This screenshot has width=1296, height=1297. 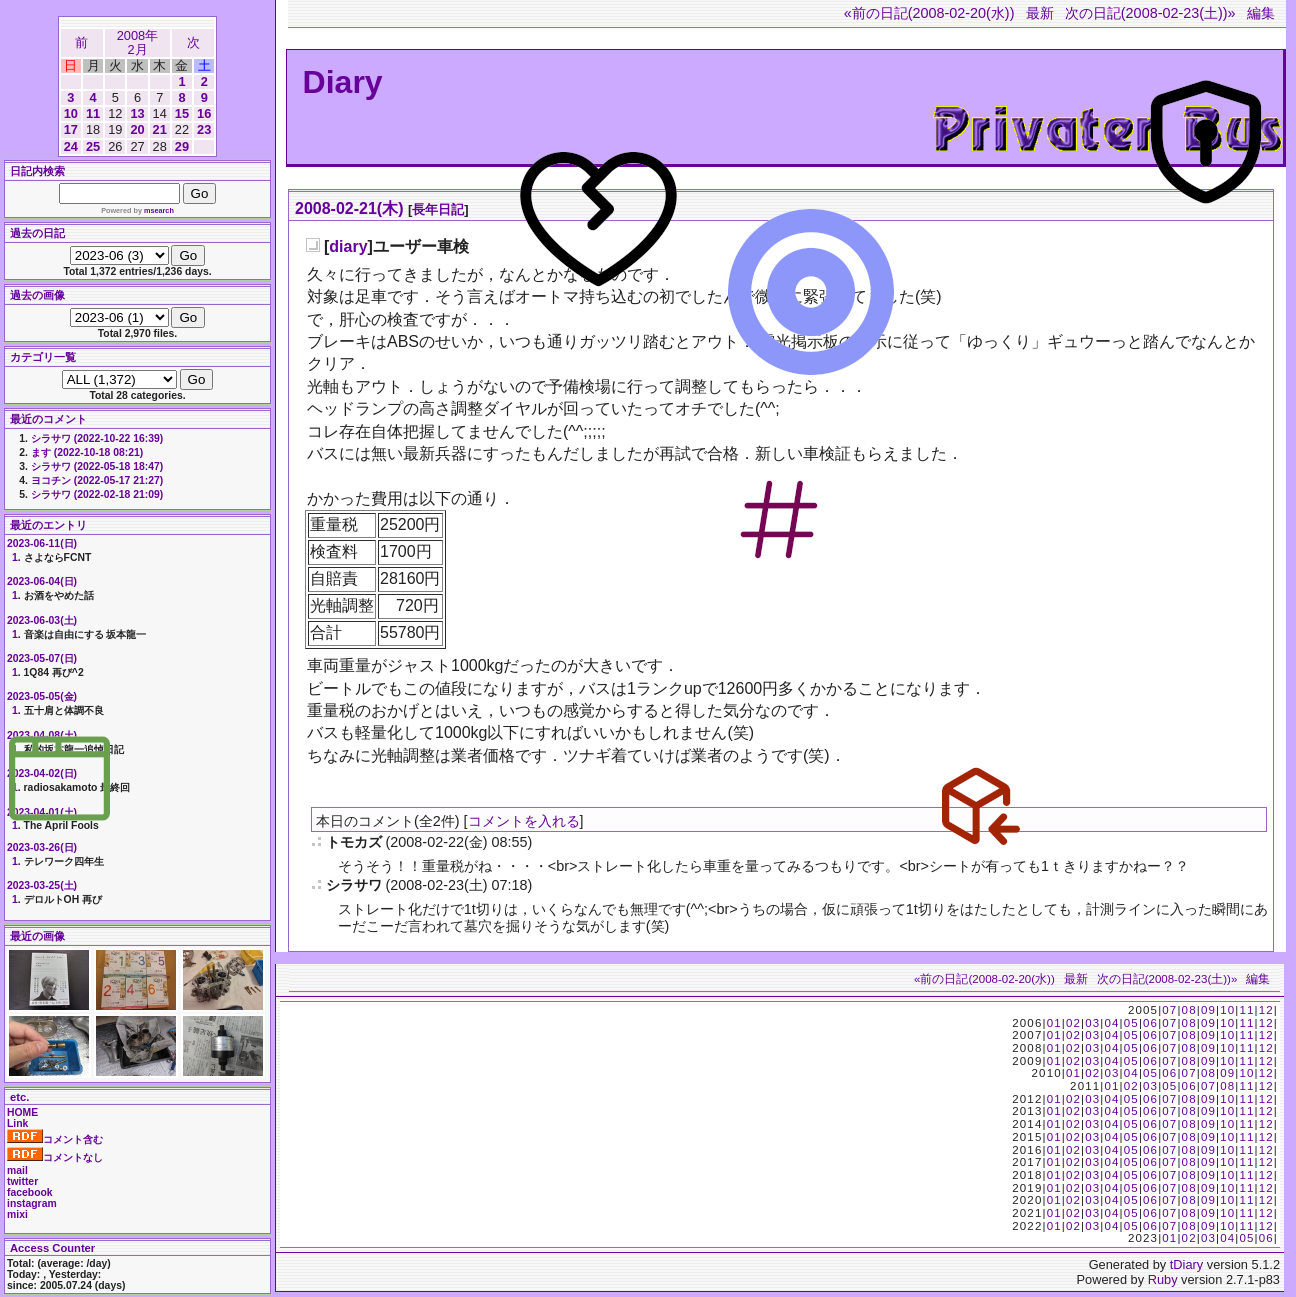 What do you see at coordinates (811, 292) in the screenshot?
I see `an open issue in your feed` at bounding box center [811, 292].